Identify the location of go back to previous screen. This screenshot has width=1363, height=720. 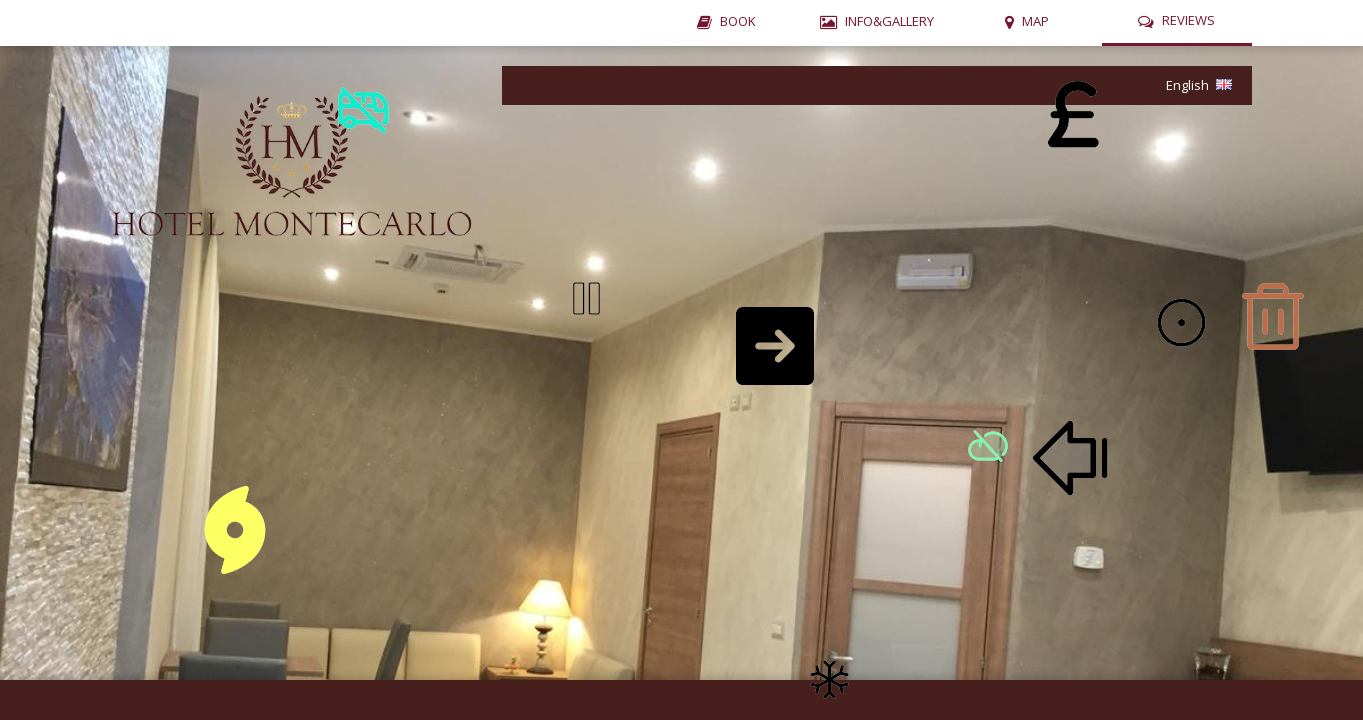
(1073, 458).